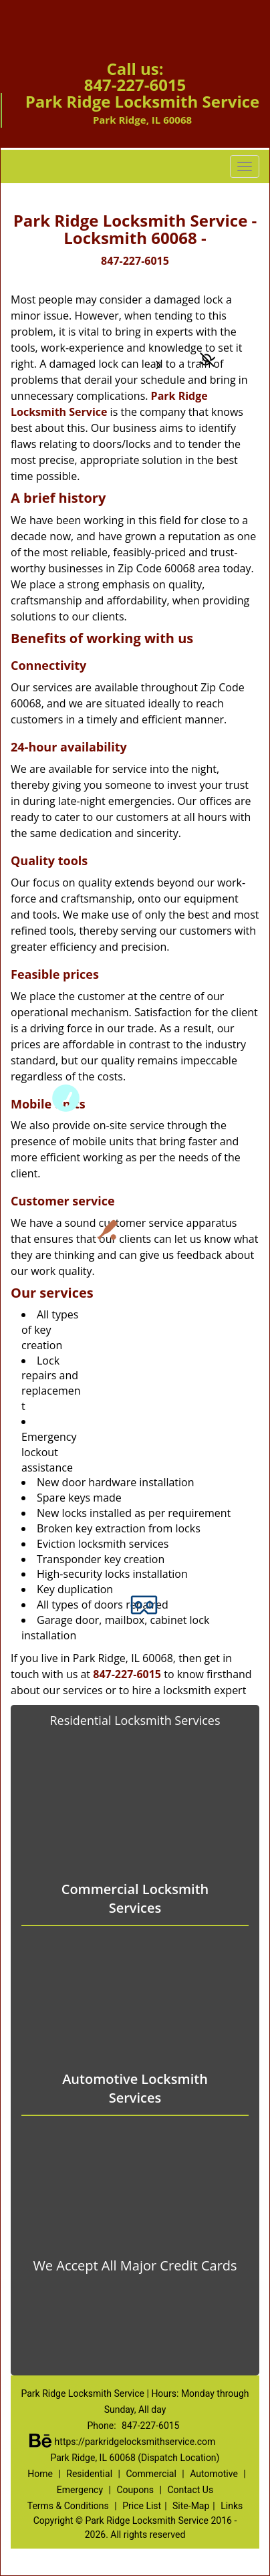 The image size is (270, 2576). What do you see at coordinates (207, 360) in the screenshot?
I see `disable freehand drawing mode` at bounding box center [207, 360].